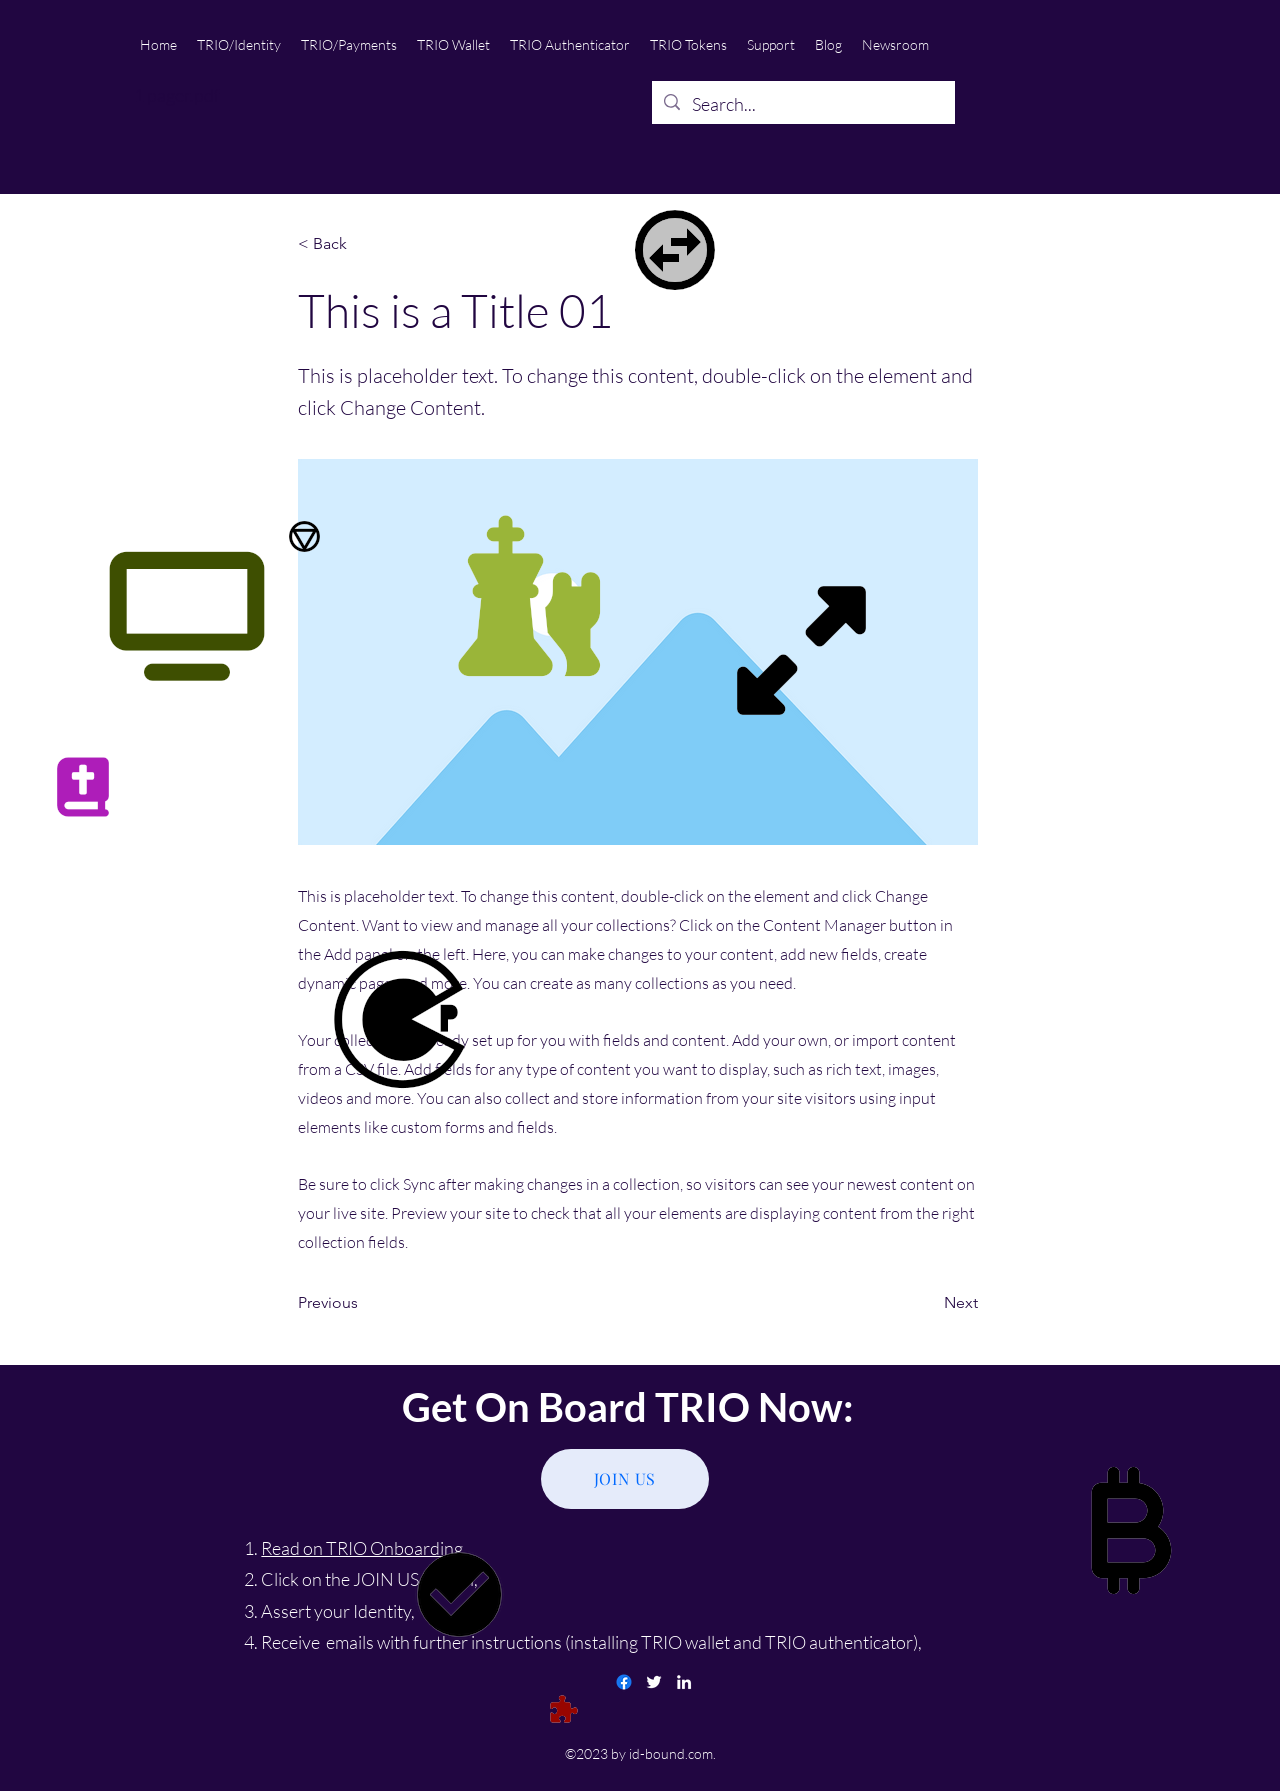 This screenshot has width=1280, height=1791. What do you see at coordinates (1131, 1530) in the screenshot?
I see `view bitcoin balance or wallet` at bounding box center [1131, 1530].